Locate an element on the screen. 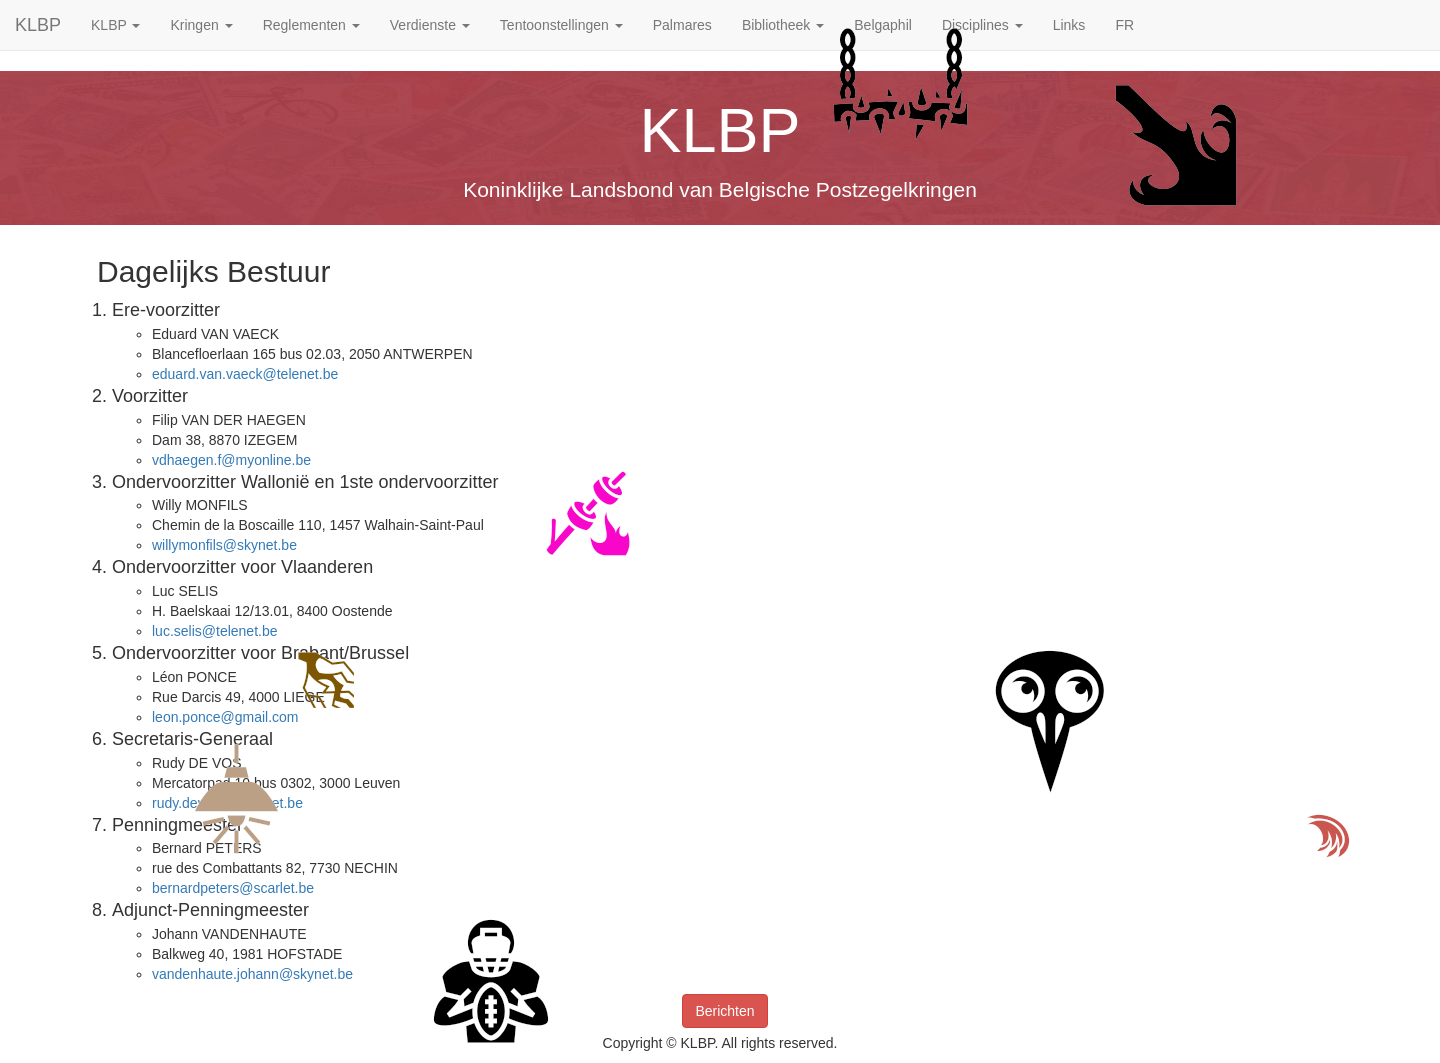  roast marshmallows over a campfire is located at coordinates (587, 513).